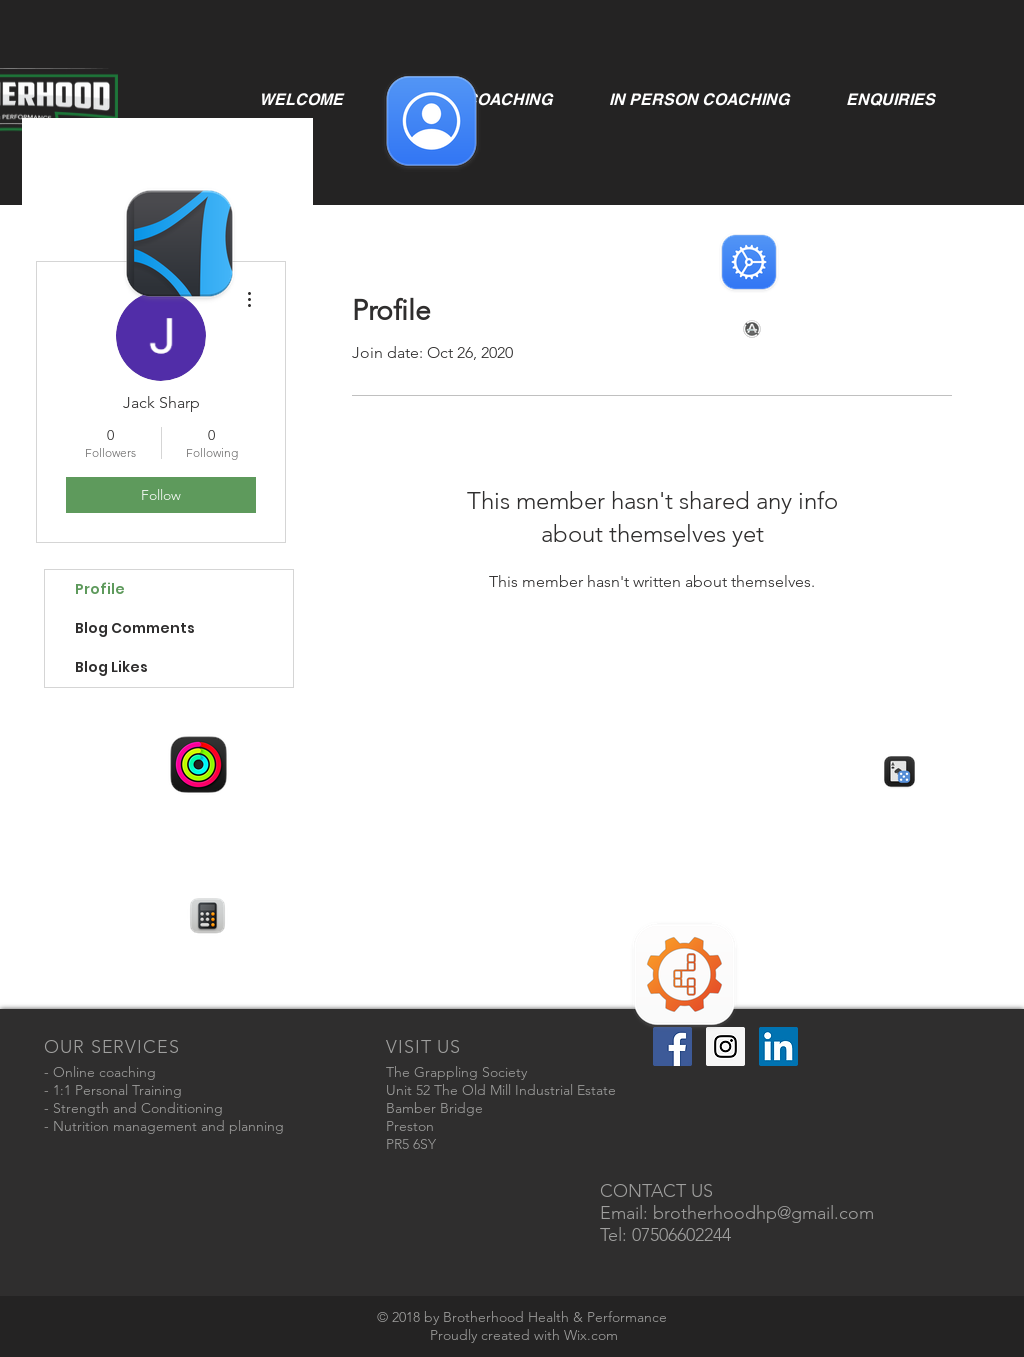  I want to click on open the fitness app, so click(198, 764).